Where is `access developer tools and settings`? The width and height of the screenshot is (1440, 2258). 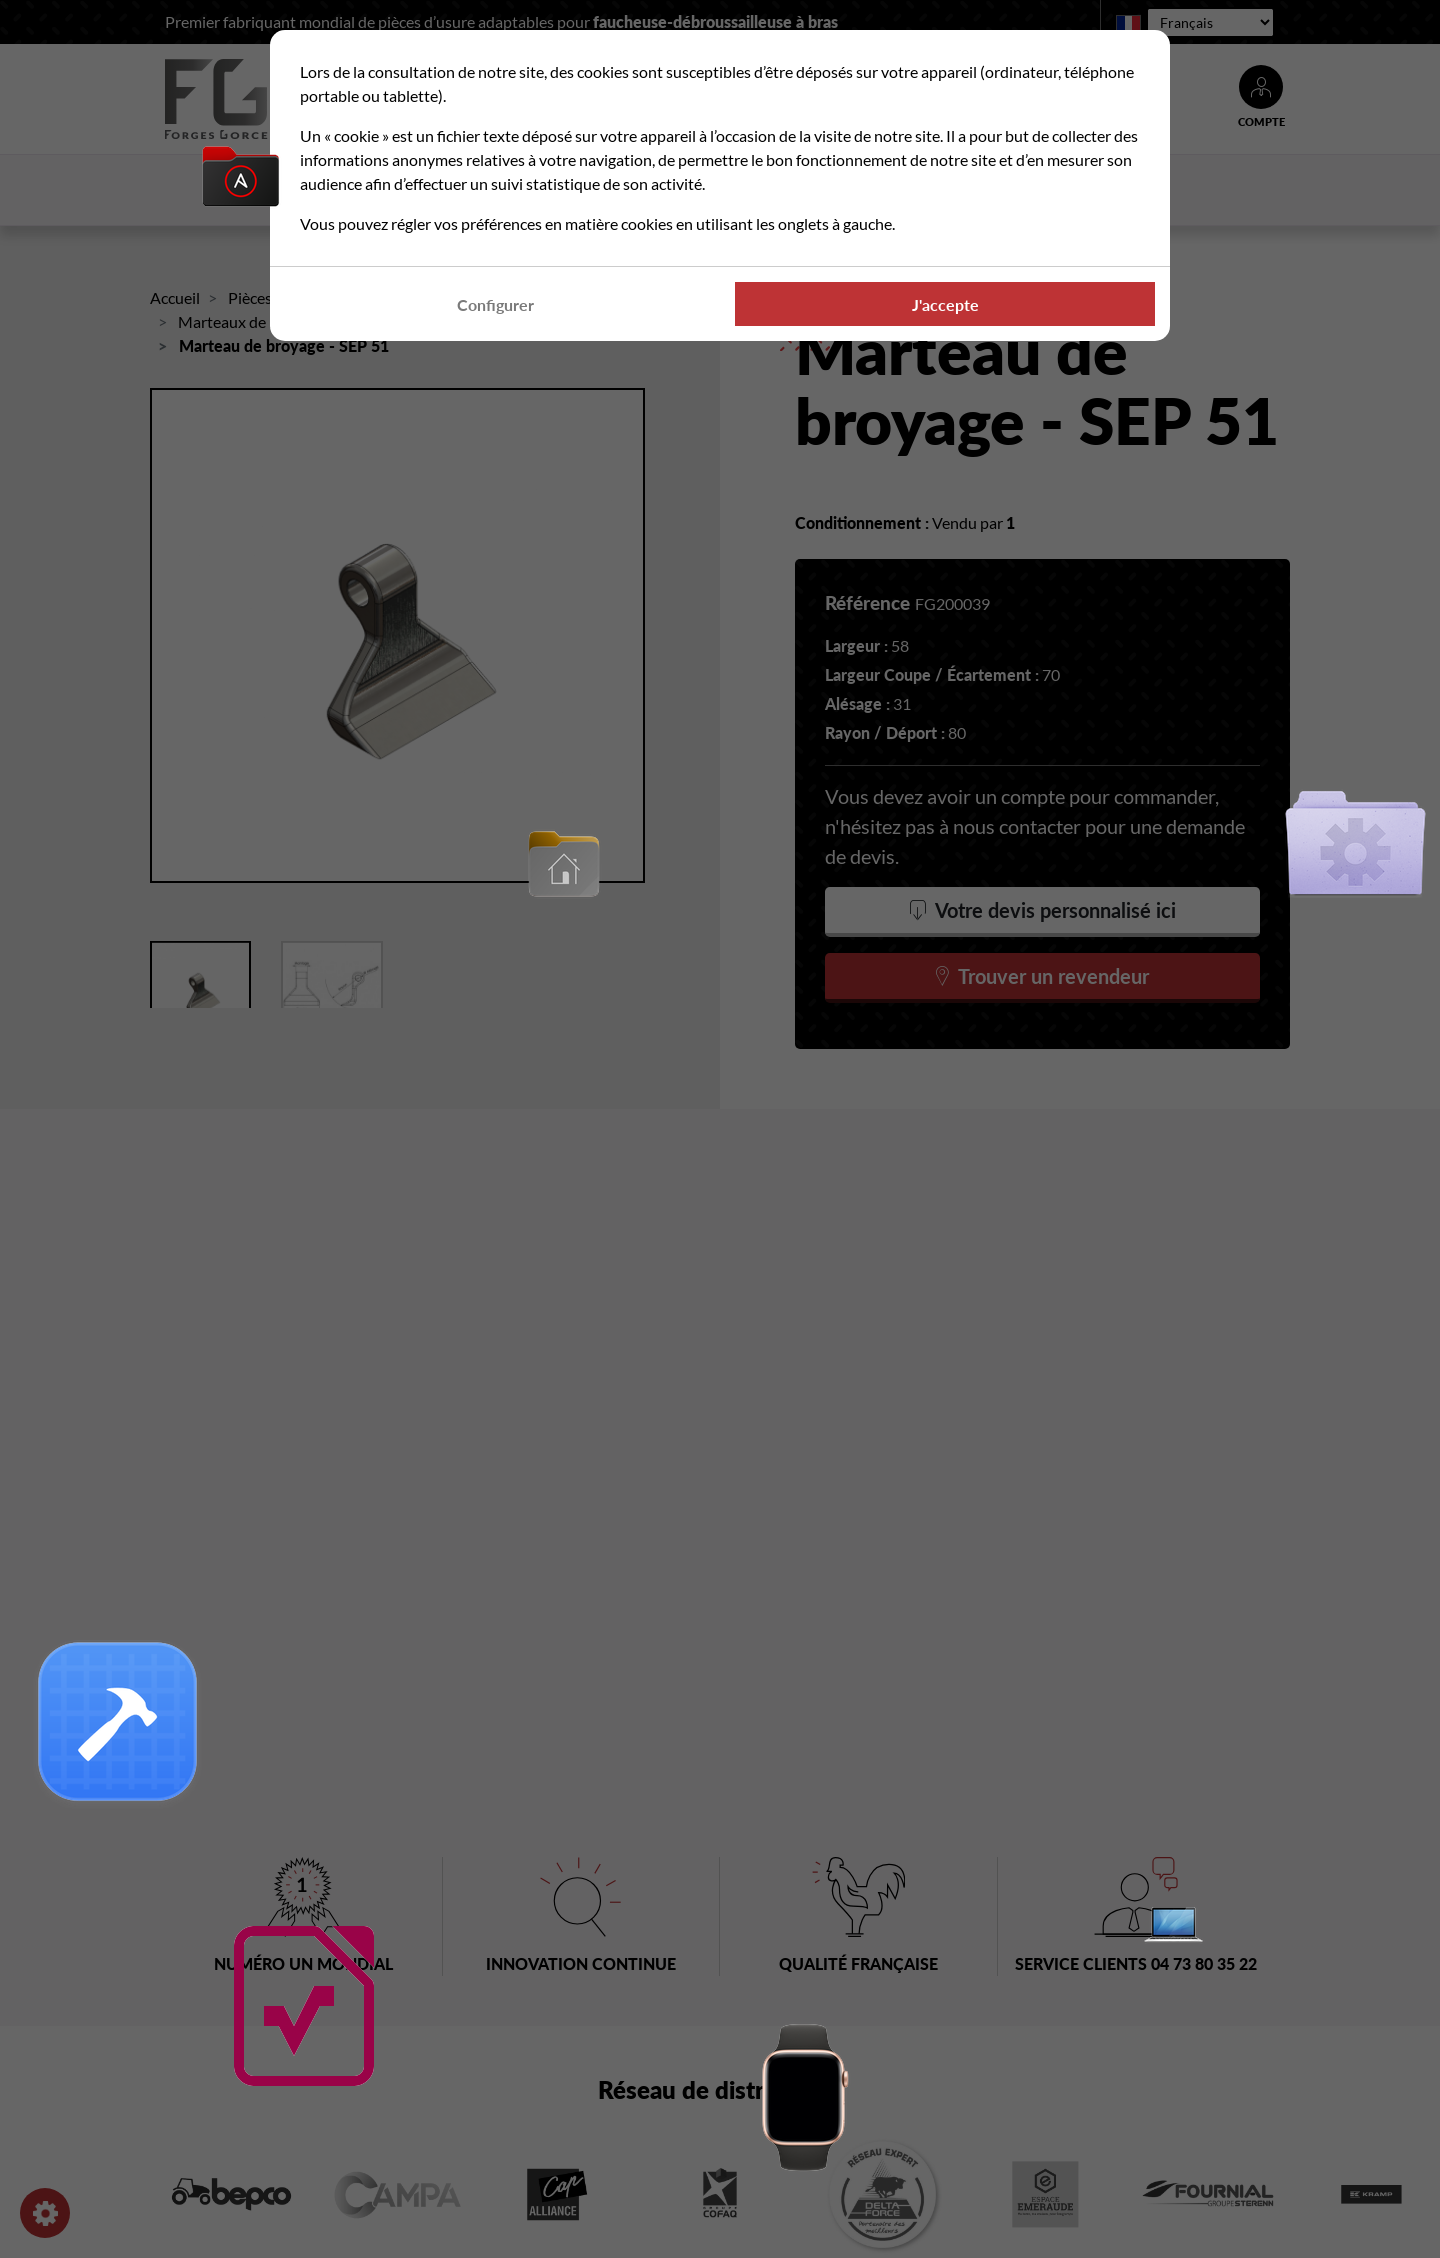 access developer tools and settings is located at coordinates (117, 1724).